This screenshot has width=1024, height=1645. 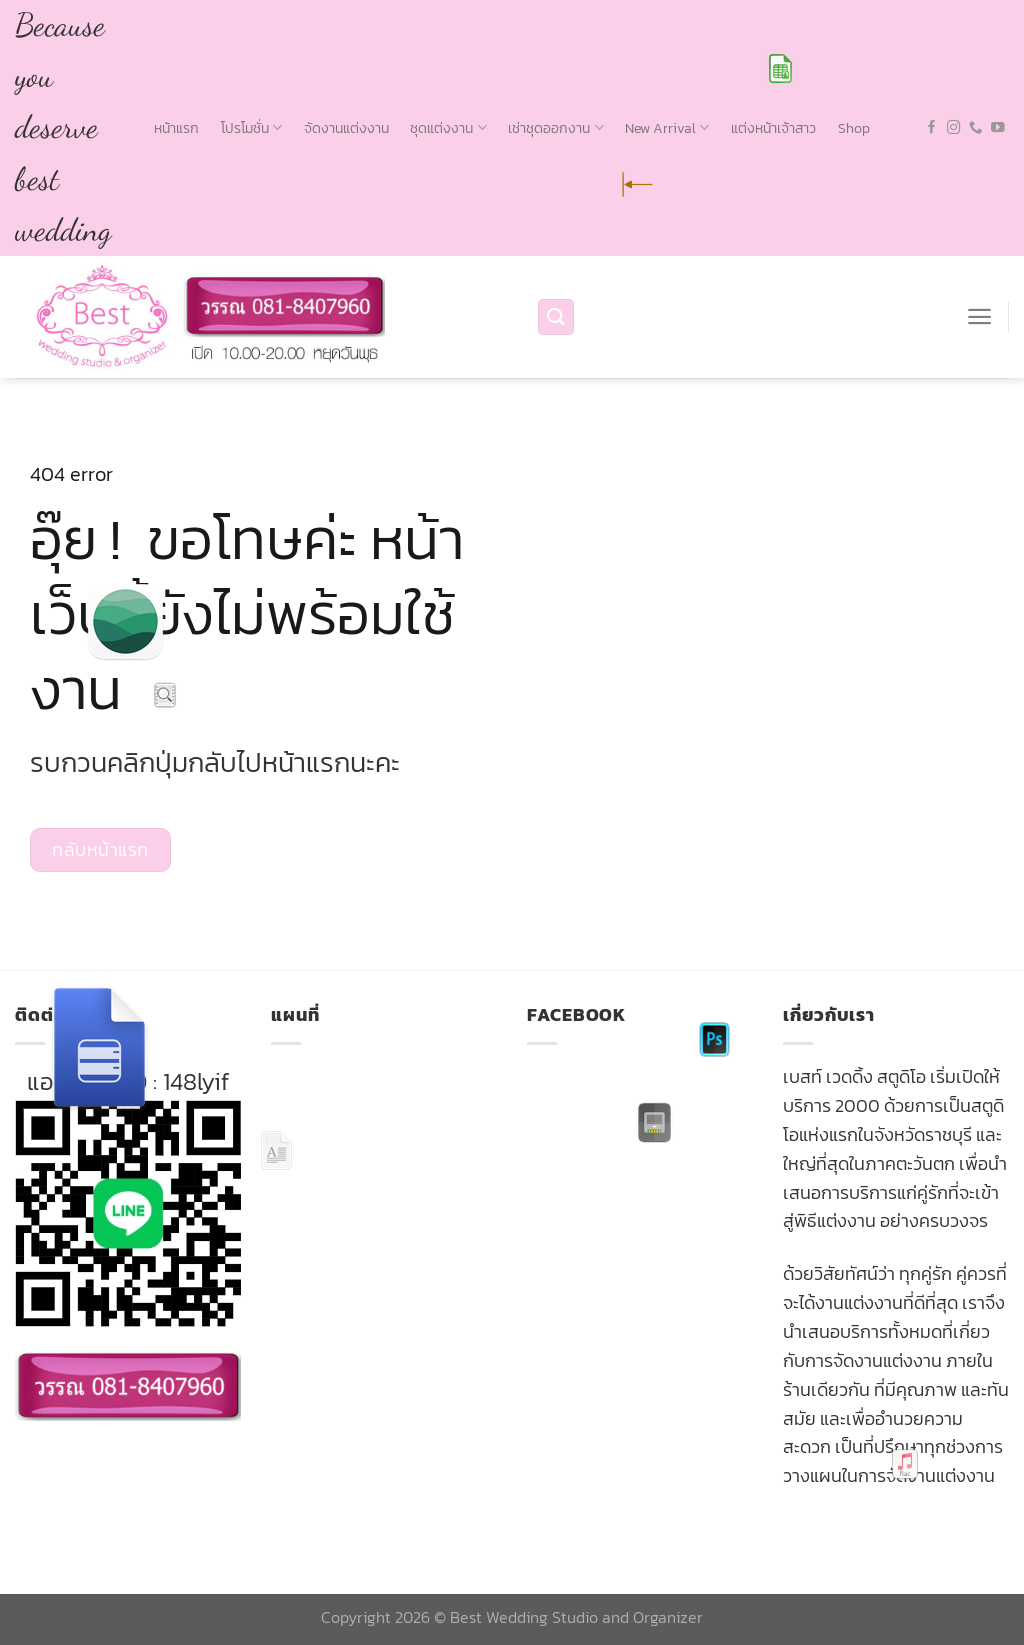 I want to click on SMB network workgroup file type, so click(x=99, y=1049).